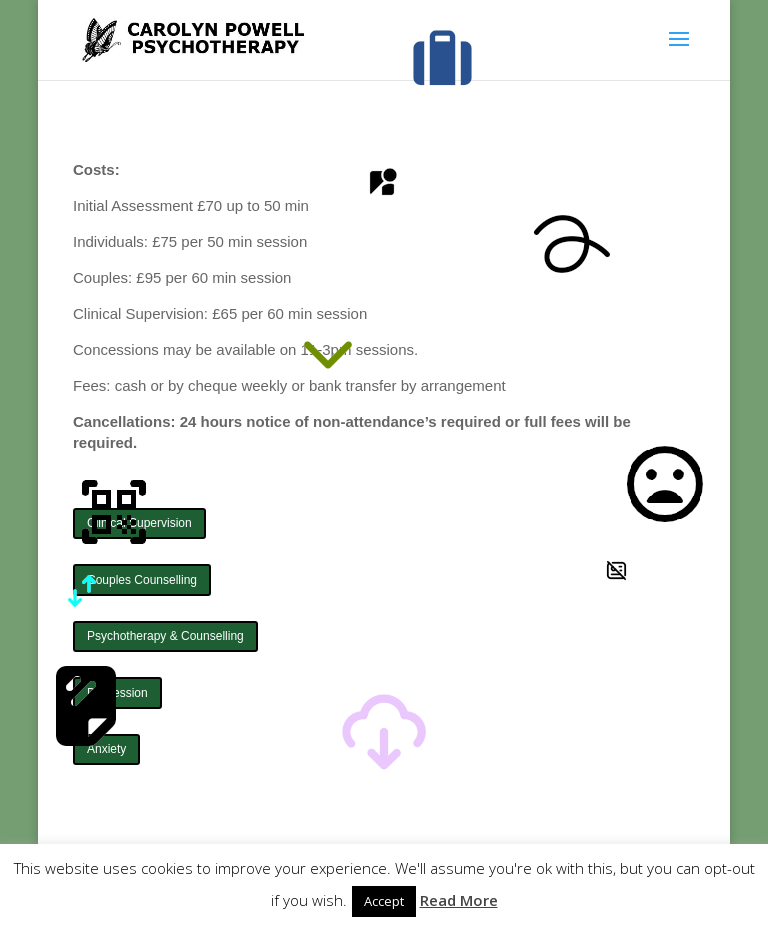 The image size is (768, 929). What do you see at coordinates (114, 512) in the screenshot?
I see `scan a QR code` at bounding box center [114, 512].